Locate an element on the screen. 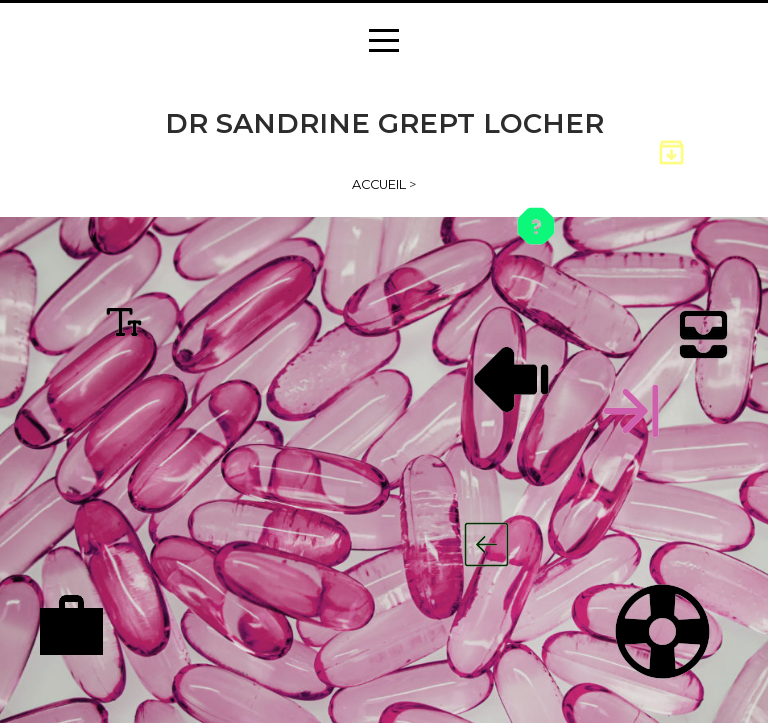 This screenshot has width=768, height=723. view all inboxes is located at coordinates (703, 334).